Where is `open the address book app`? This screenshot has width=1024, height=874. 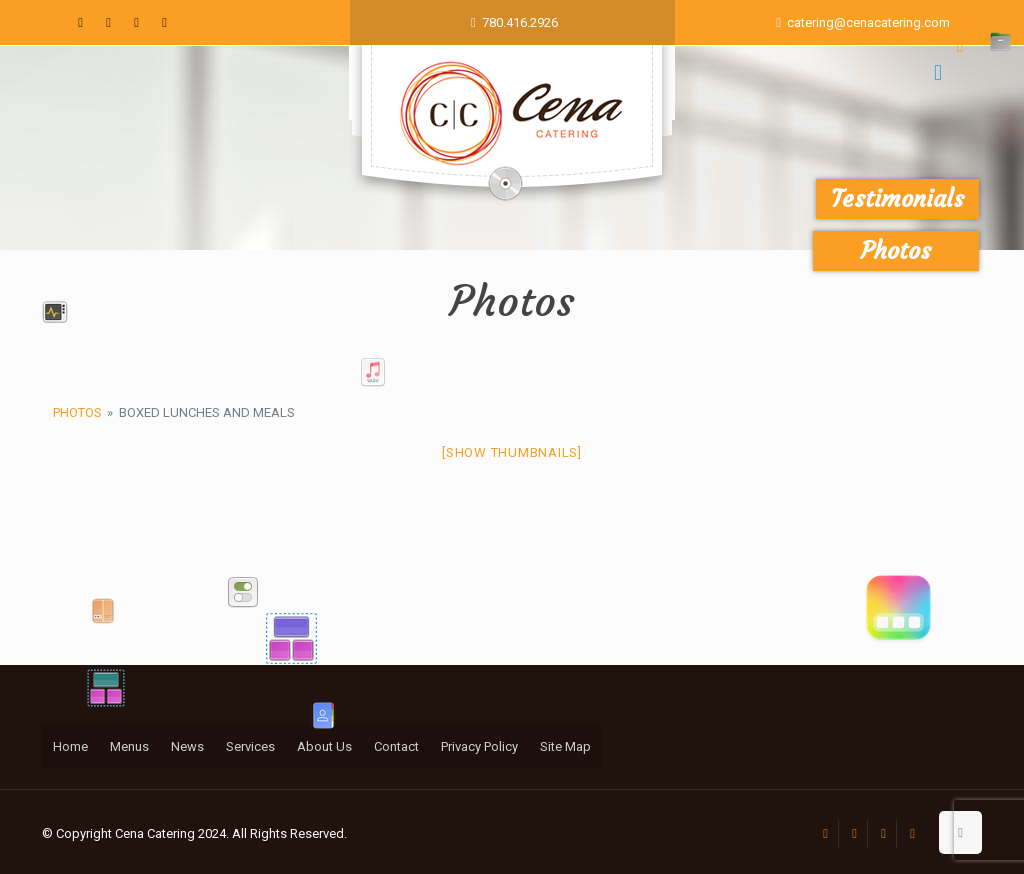
open the address book app is located at coordinates (323, 715).